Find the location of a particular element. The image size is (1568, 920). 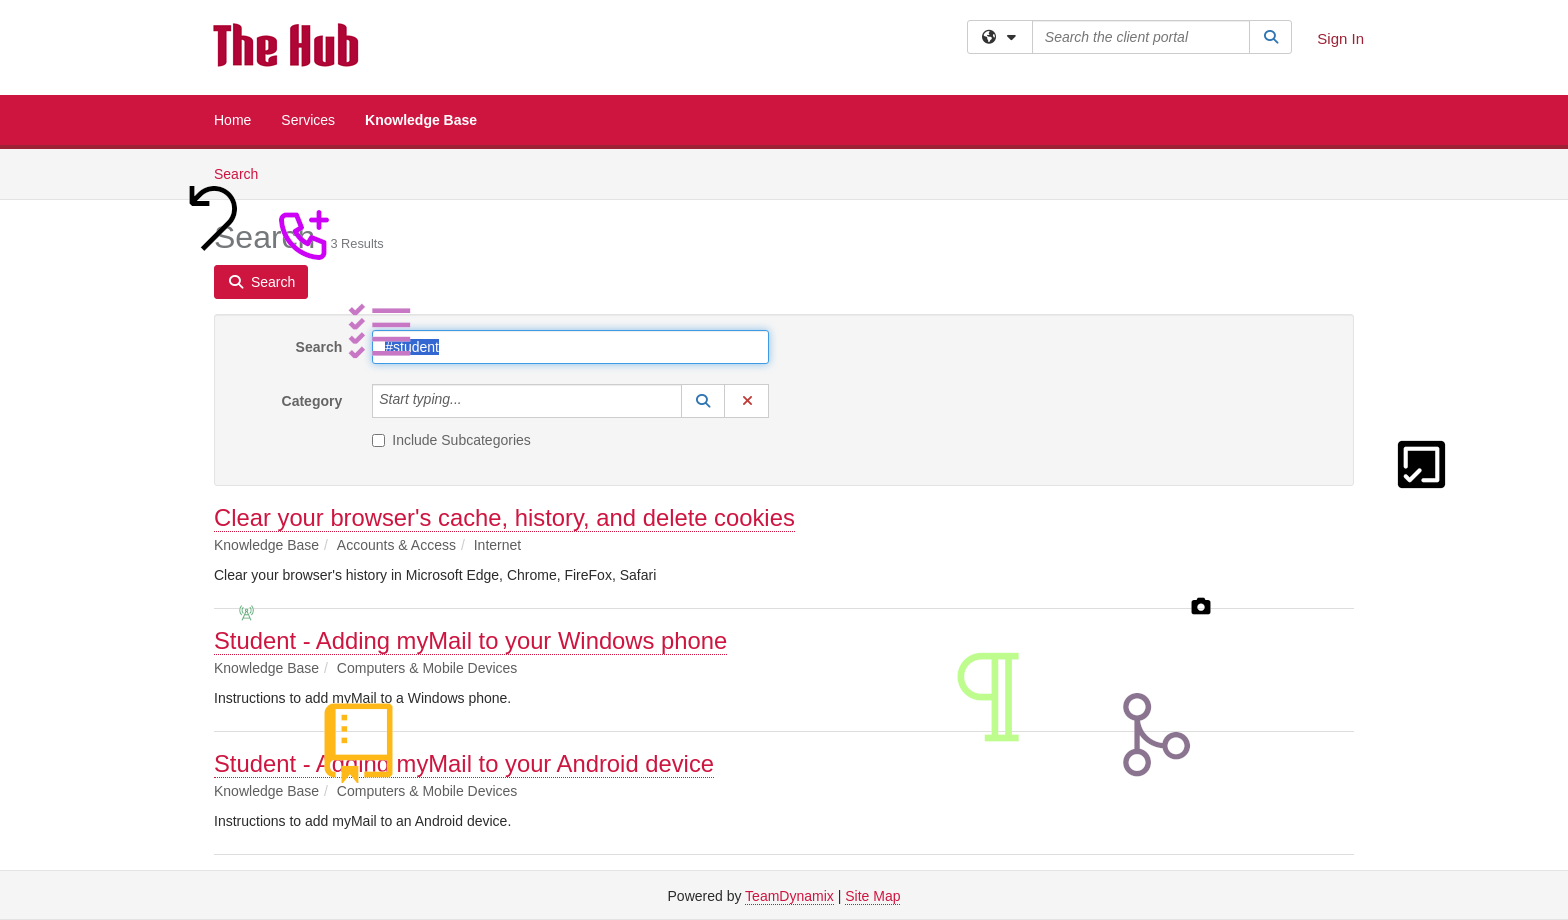

access repository or project files is located at coordinates (358, 737).